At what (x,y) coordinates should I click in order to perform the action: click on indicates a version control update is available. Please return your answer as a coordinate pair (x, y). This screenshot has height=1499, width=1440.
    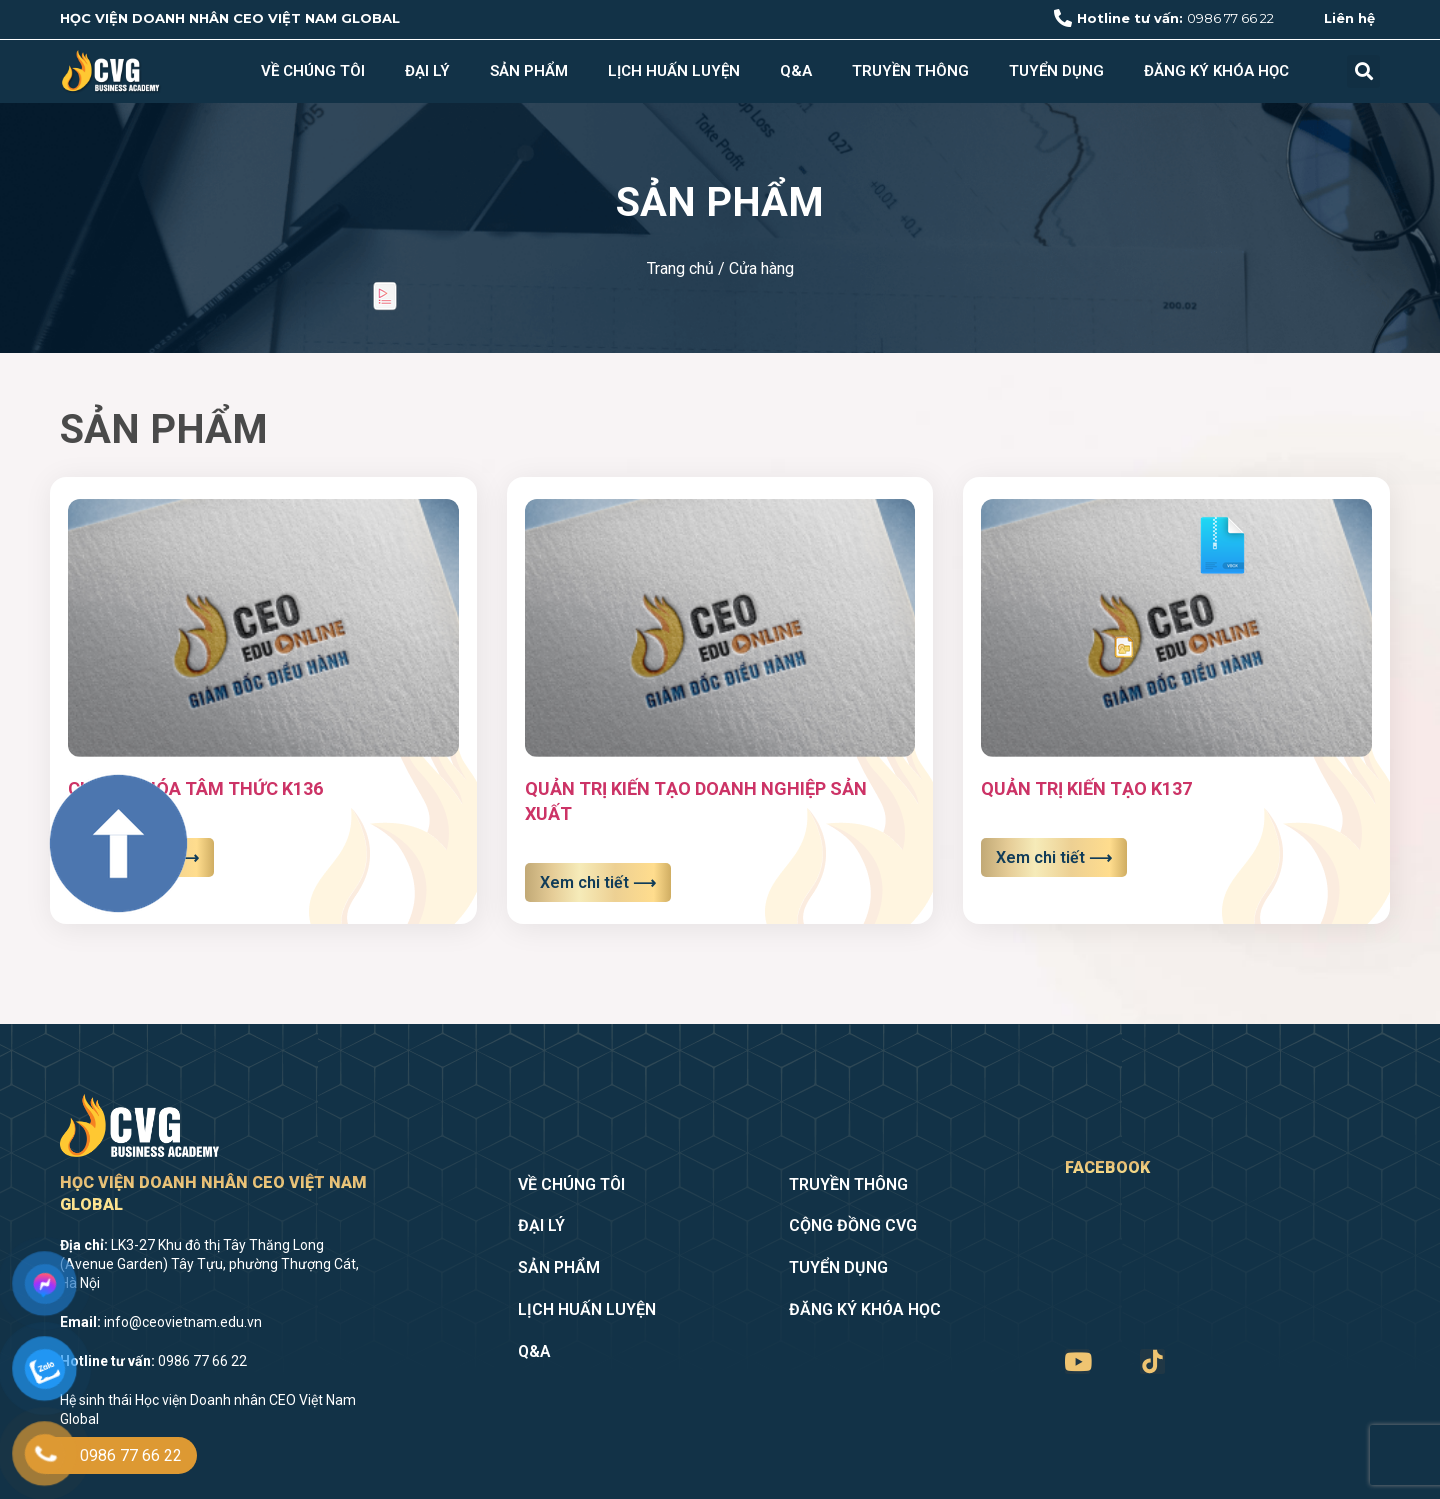
    Looking at the image, I should click on (118, 843).